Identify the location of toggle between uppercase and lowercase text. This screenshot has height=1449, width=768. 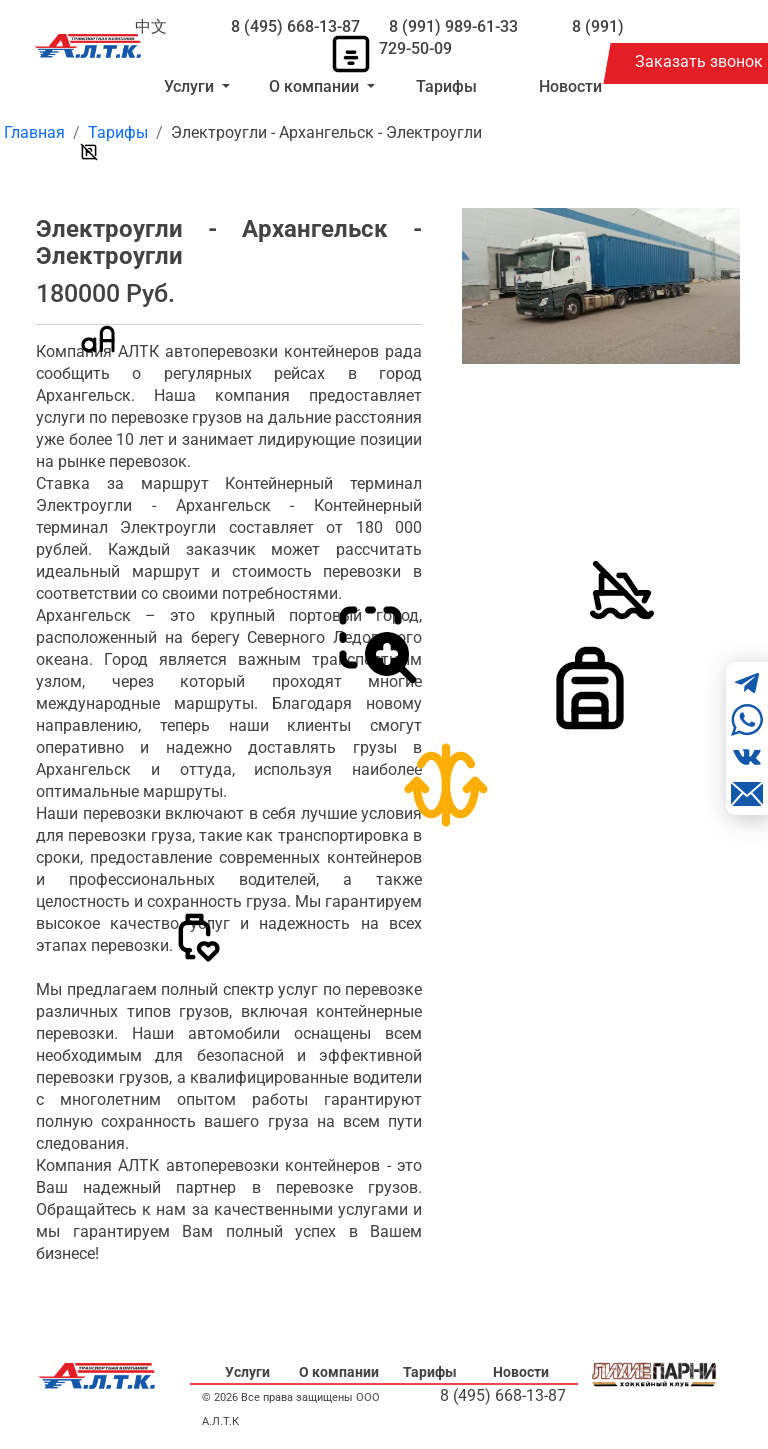
(98, 339).